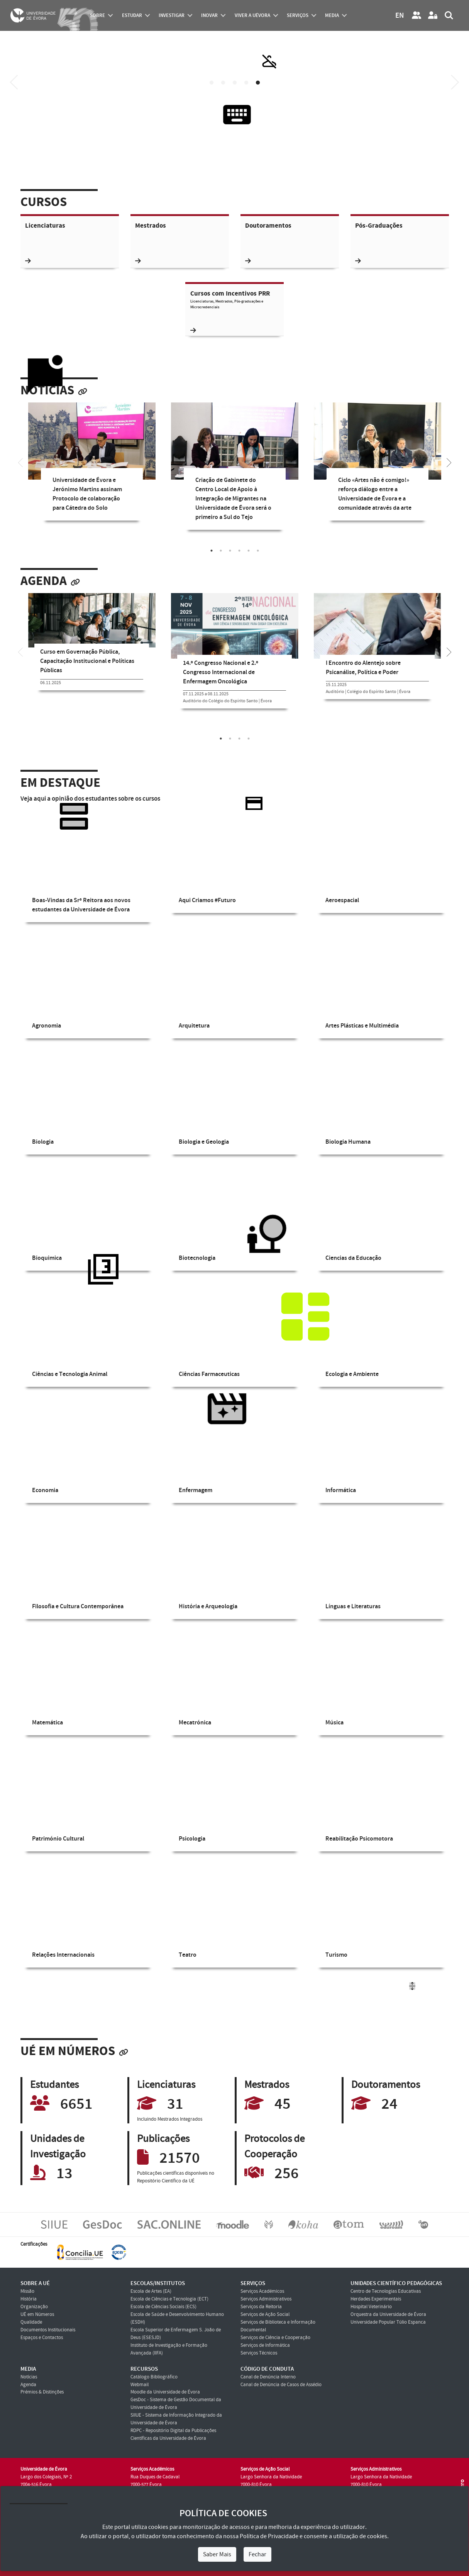 The image size is (469, 2576). What do you see at coordinates (305, 1317) in the screenshot?
I see `switch to split board layout view` at bounding box center [305, 1317].